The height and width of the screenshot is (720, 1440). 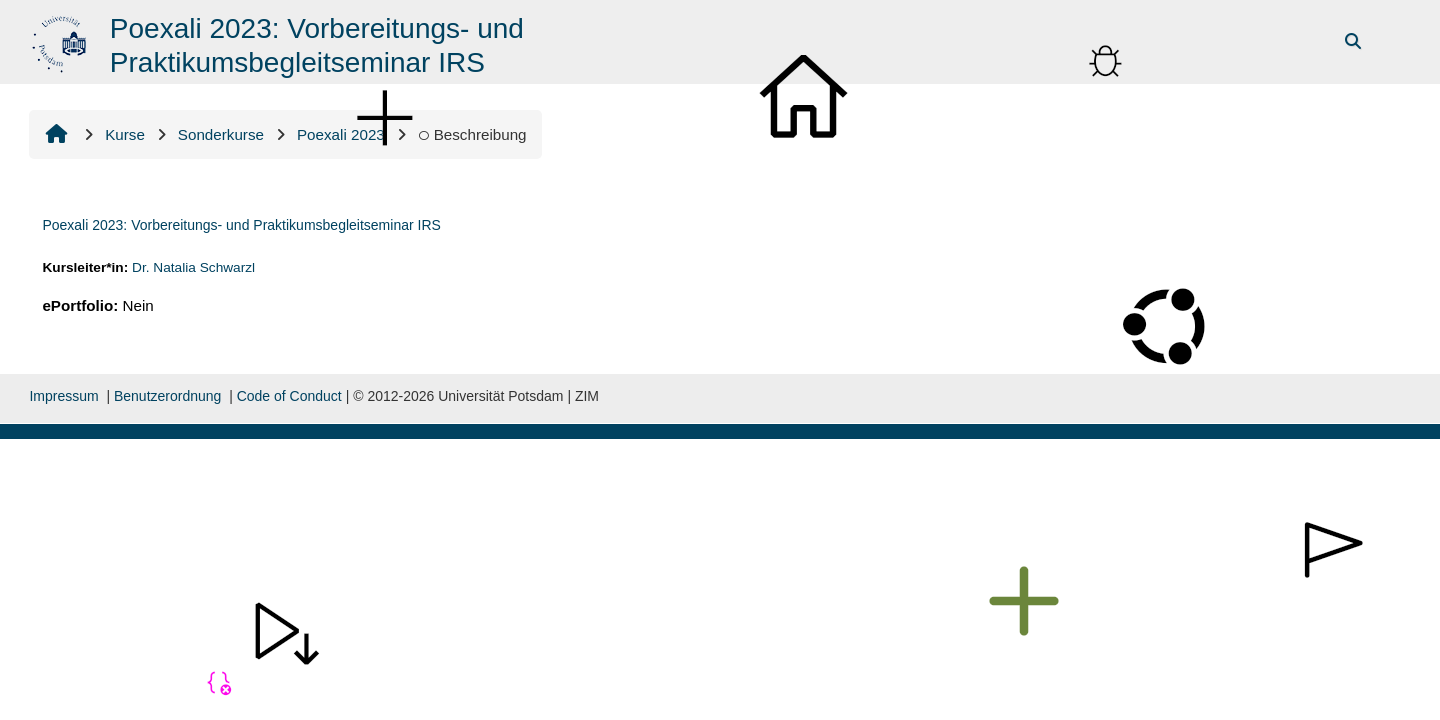 I want to click on indicates a syntax error with mismatched brackets, so click(x=218, y=682).